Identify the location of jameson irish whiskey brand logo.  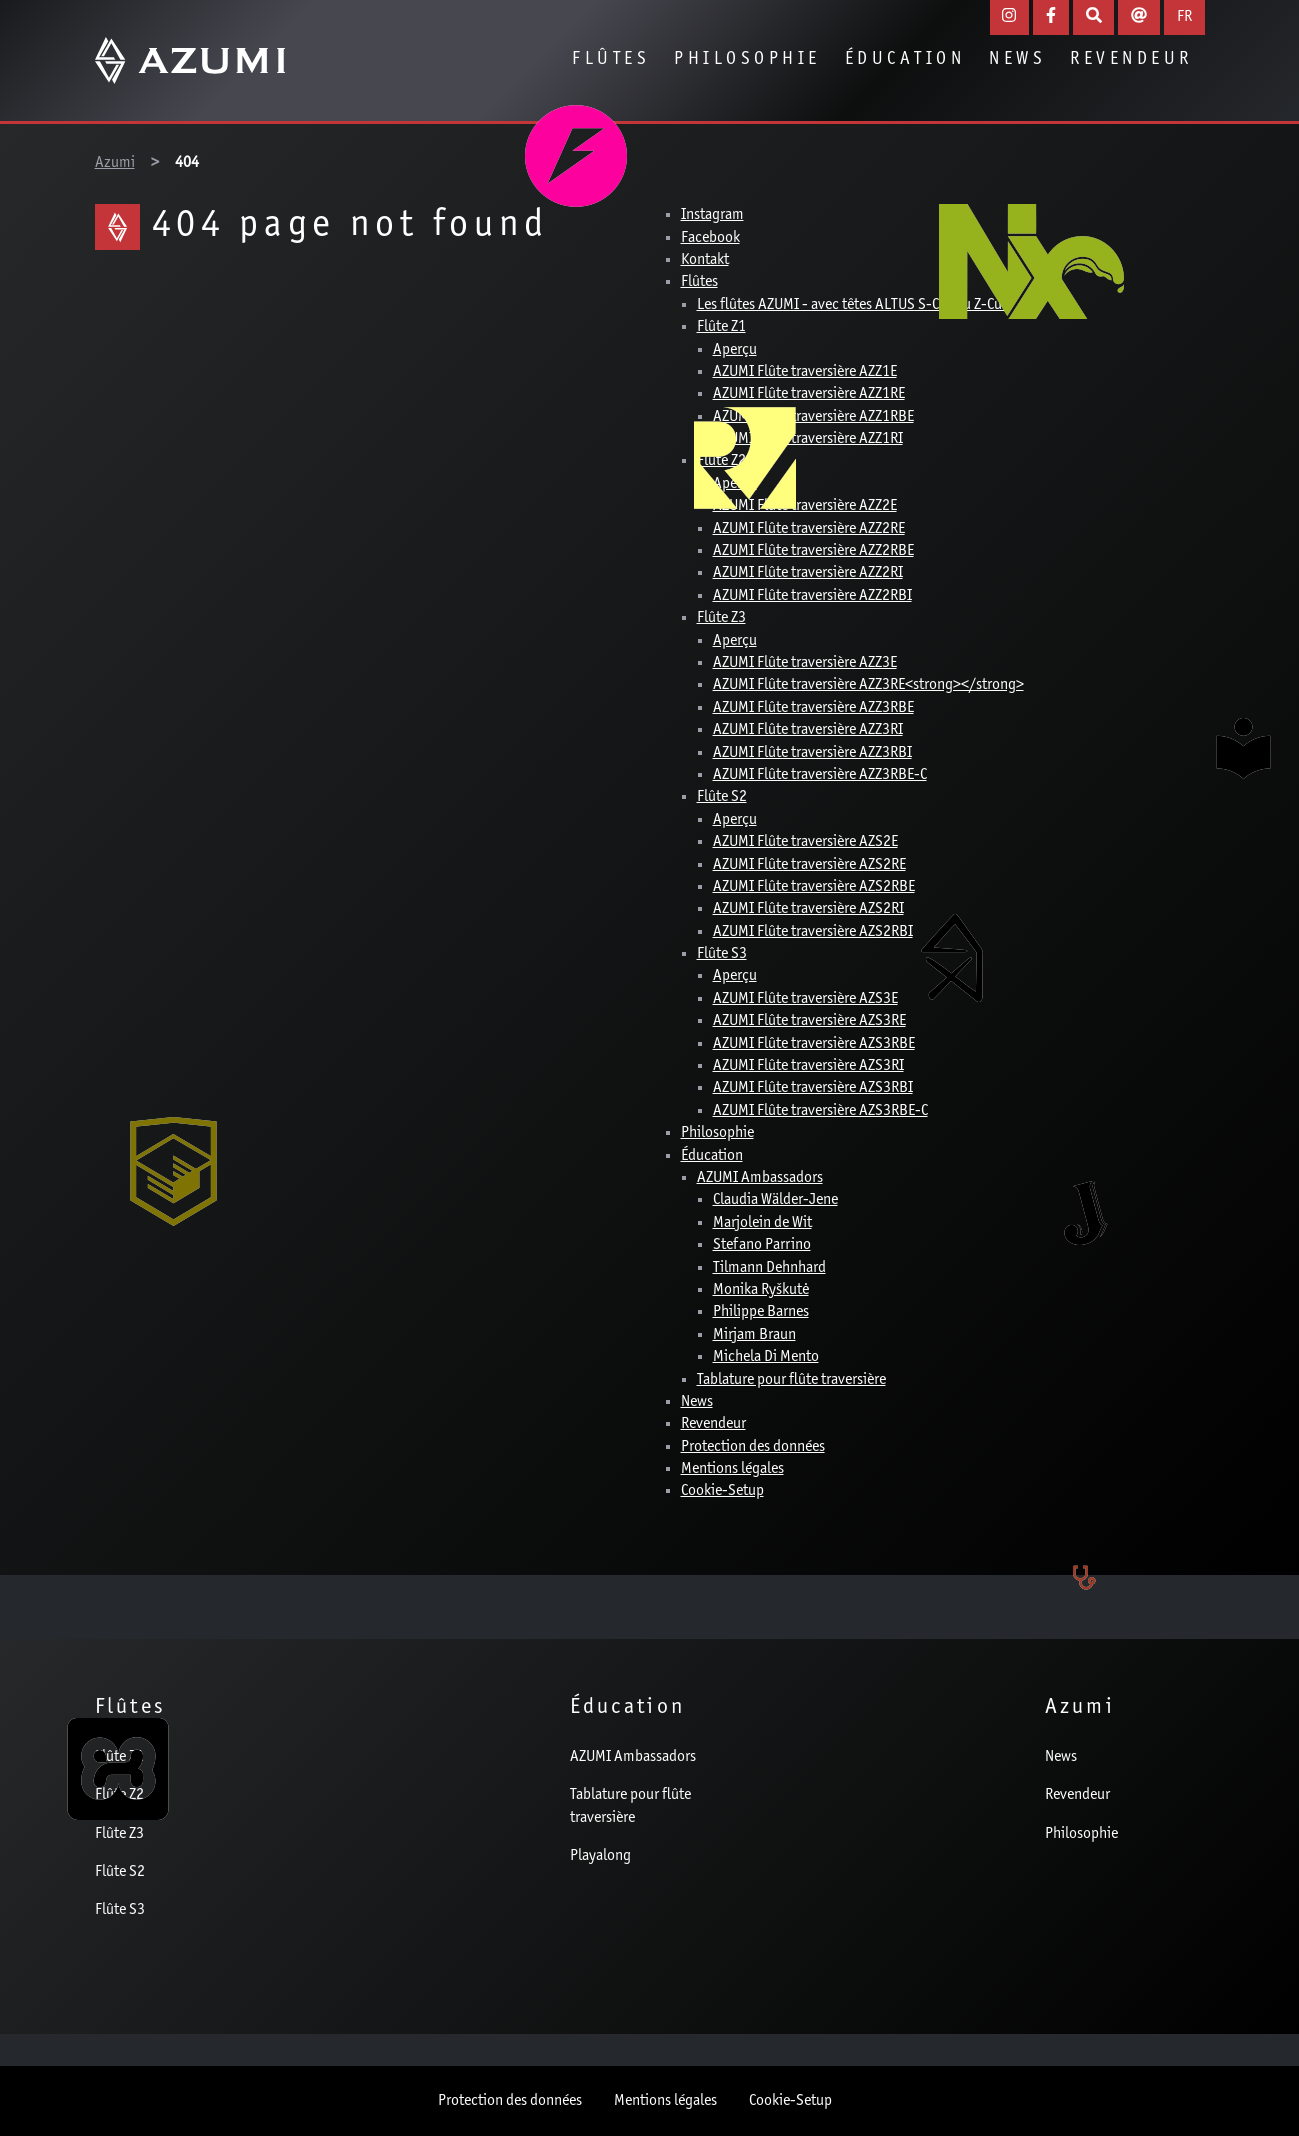
(1086, 1213).